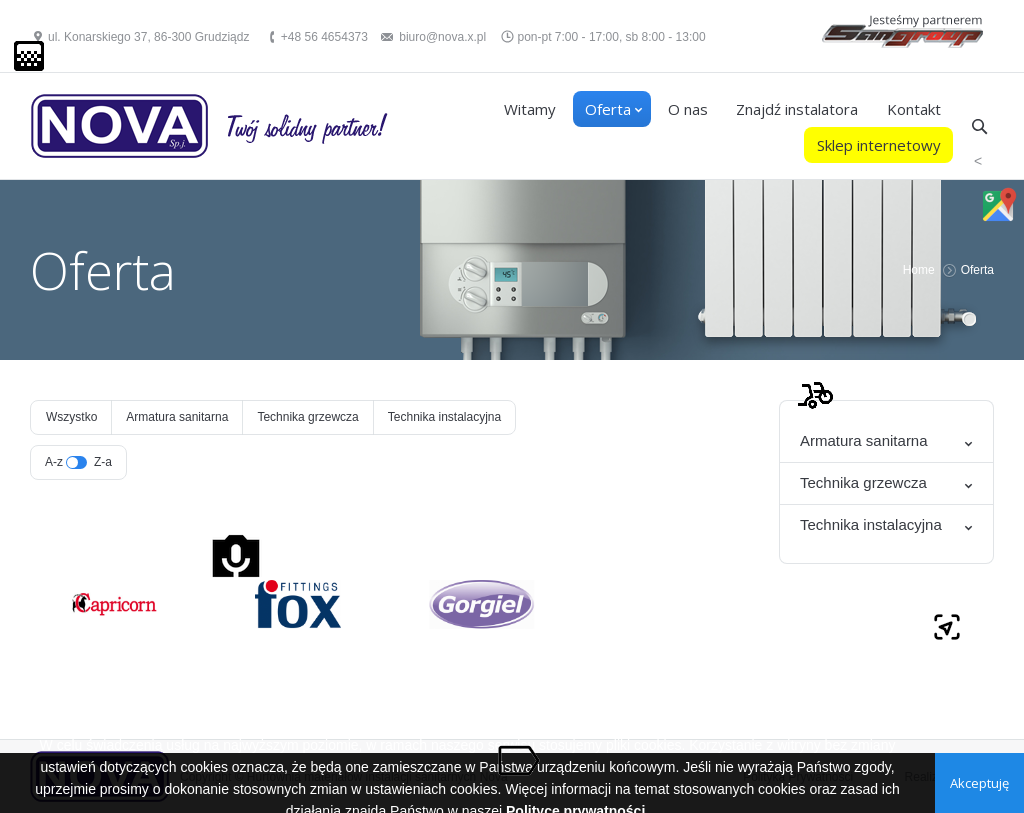  Describe the element at coordinates (815, 395) in the screenshot. I see `view bike and scooter rental options` at that location.